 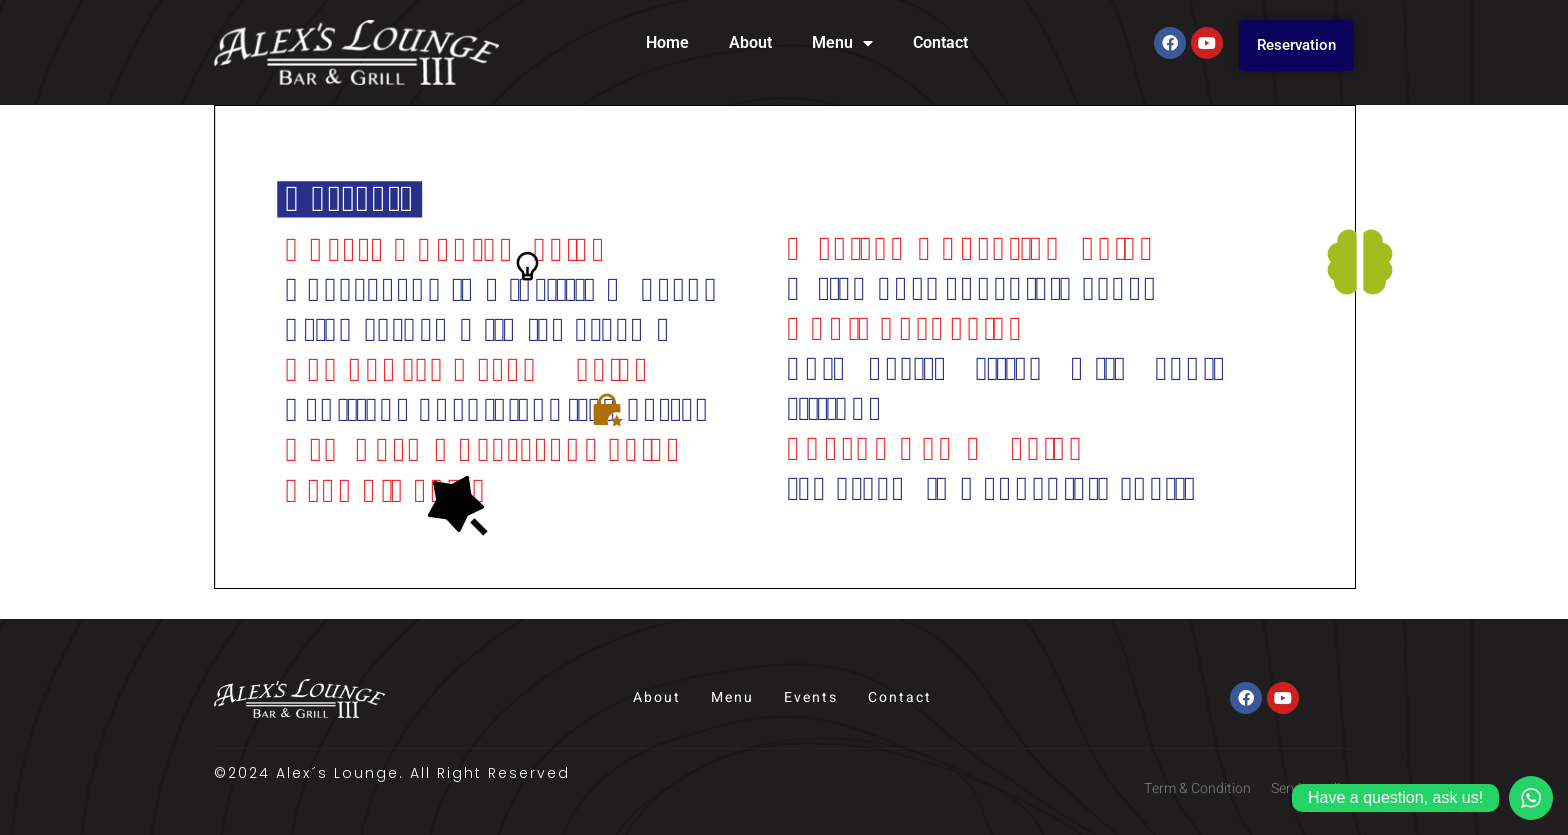 What do you see at coordinates (1360, 262) in the screenshot?
I see `access mental health or wellness features` at bounding box center [1360, 262].